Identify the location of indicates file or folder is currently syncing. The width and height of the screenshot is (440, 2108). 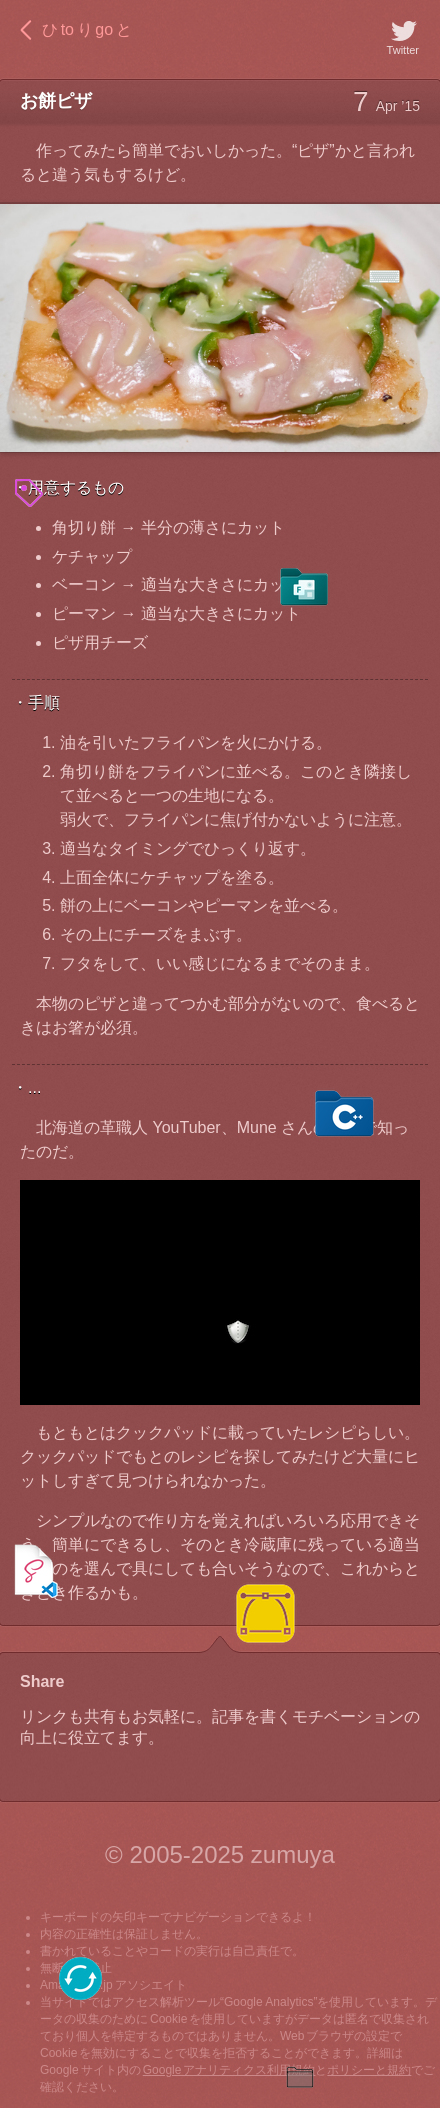
(80, 1978).